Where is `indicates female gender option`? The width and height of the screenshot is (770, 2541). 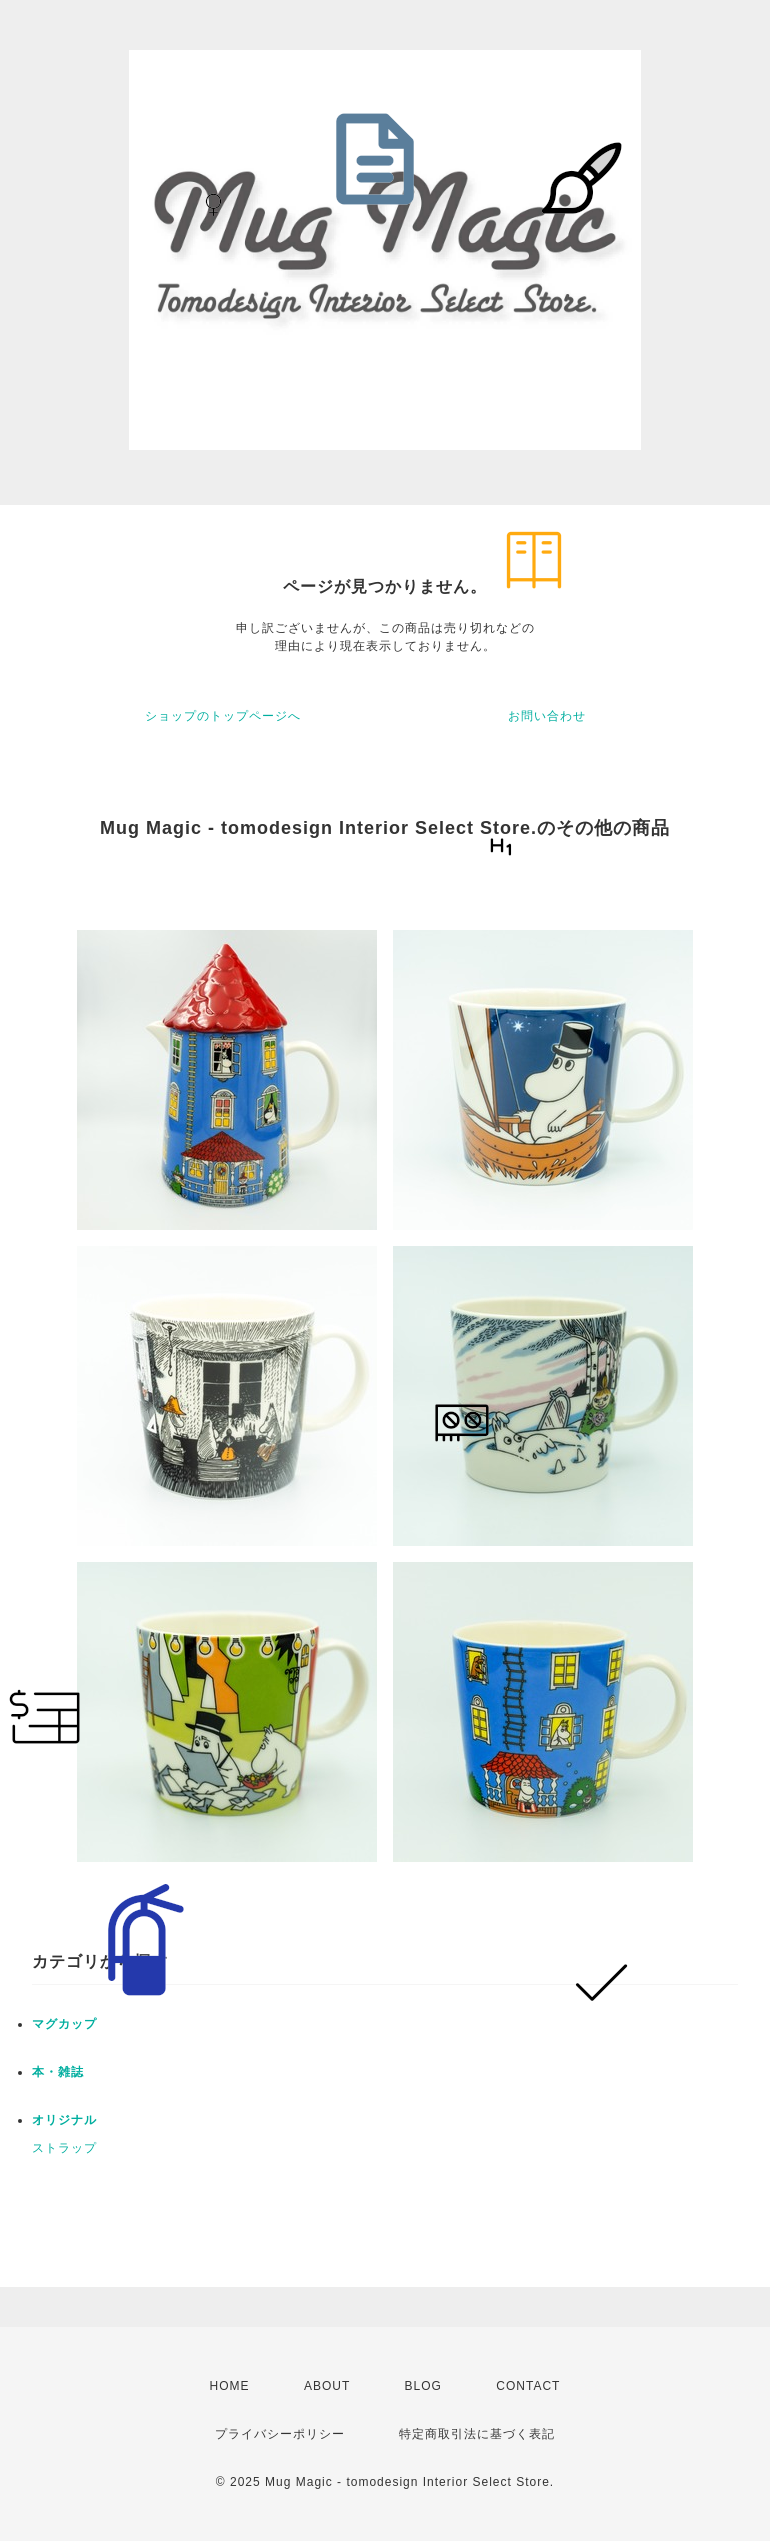
indicates female gender option is located at coordinates (213, 204).